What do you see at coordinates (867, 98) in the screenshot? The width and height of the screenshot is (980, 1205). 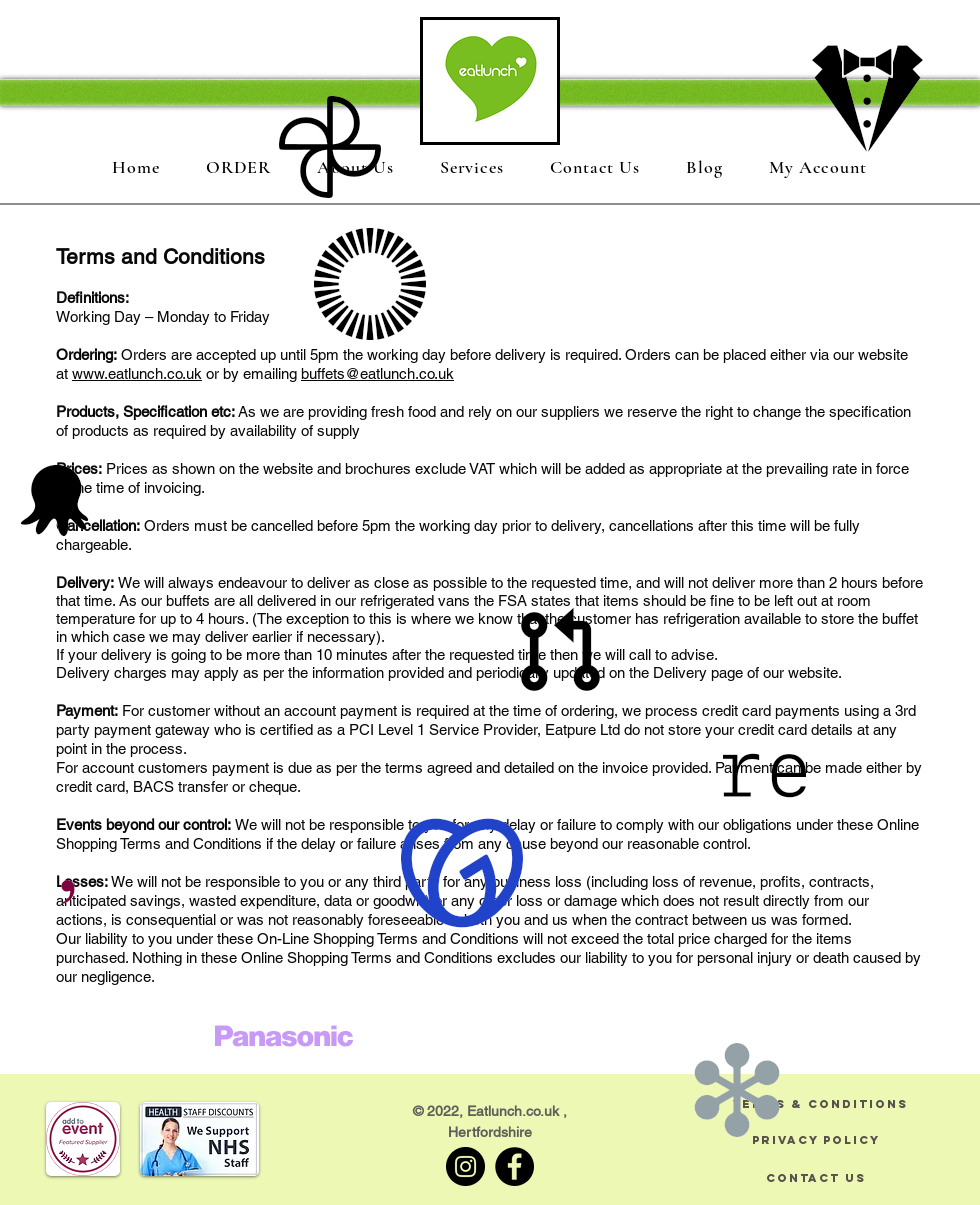 I see `stylelint CSS linting tool logo` at bounding box center [867, 98].